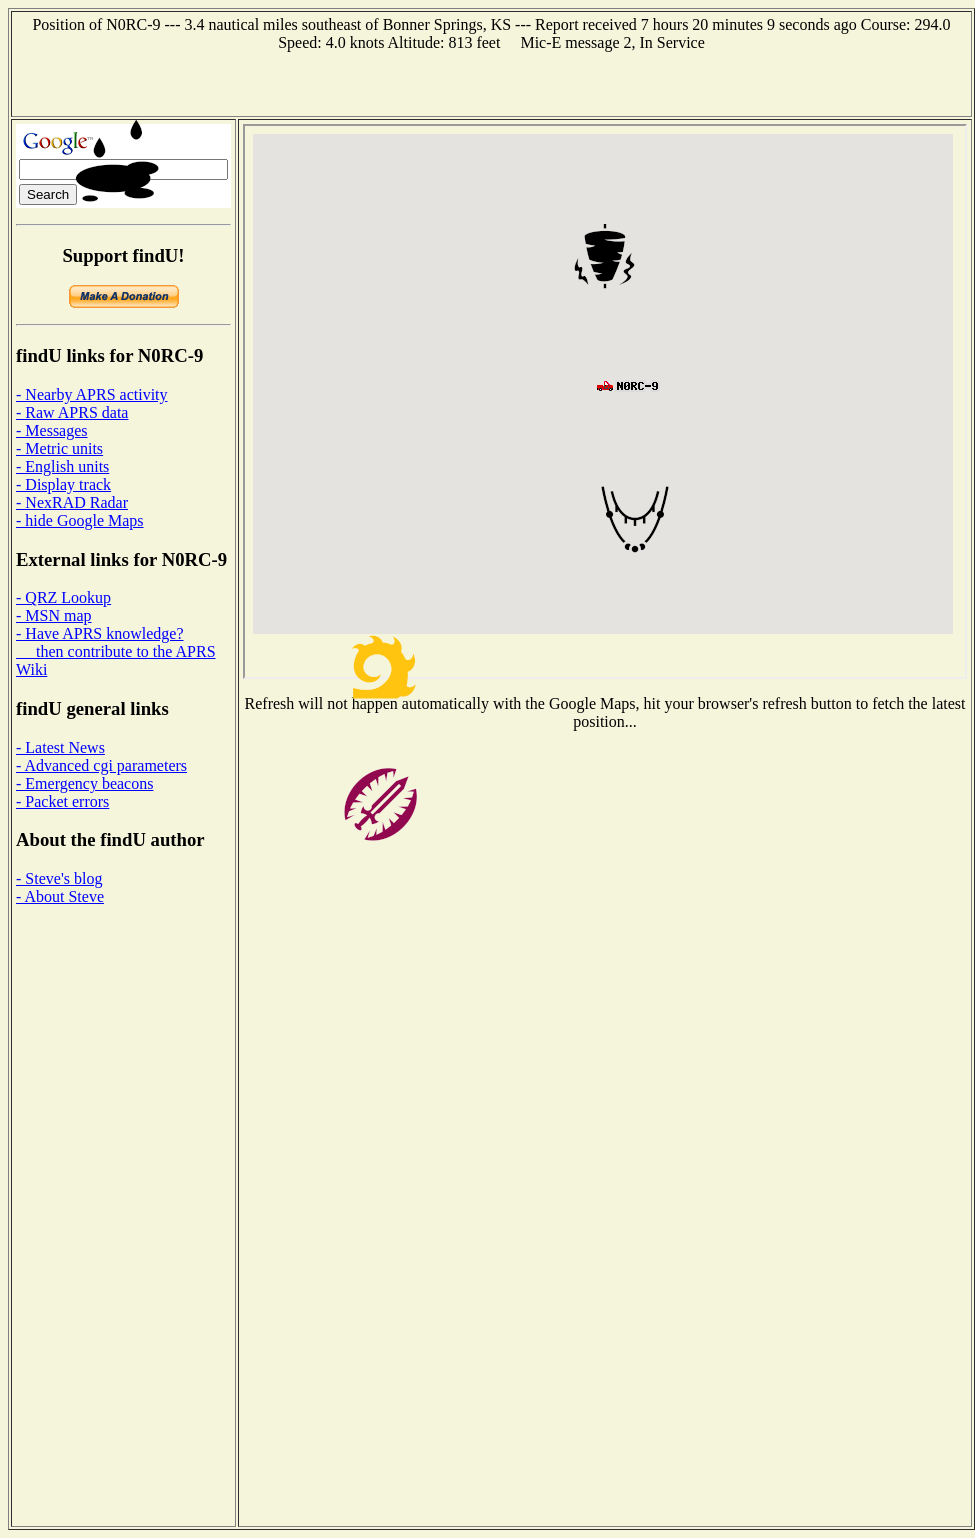  I want to click on view jewelry or accessories in inventory, so click(635, 519).